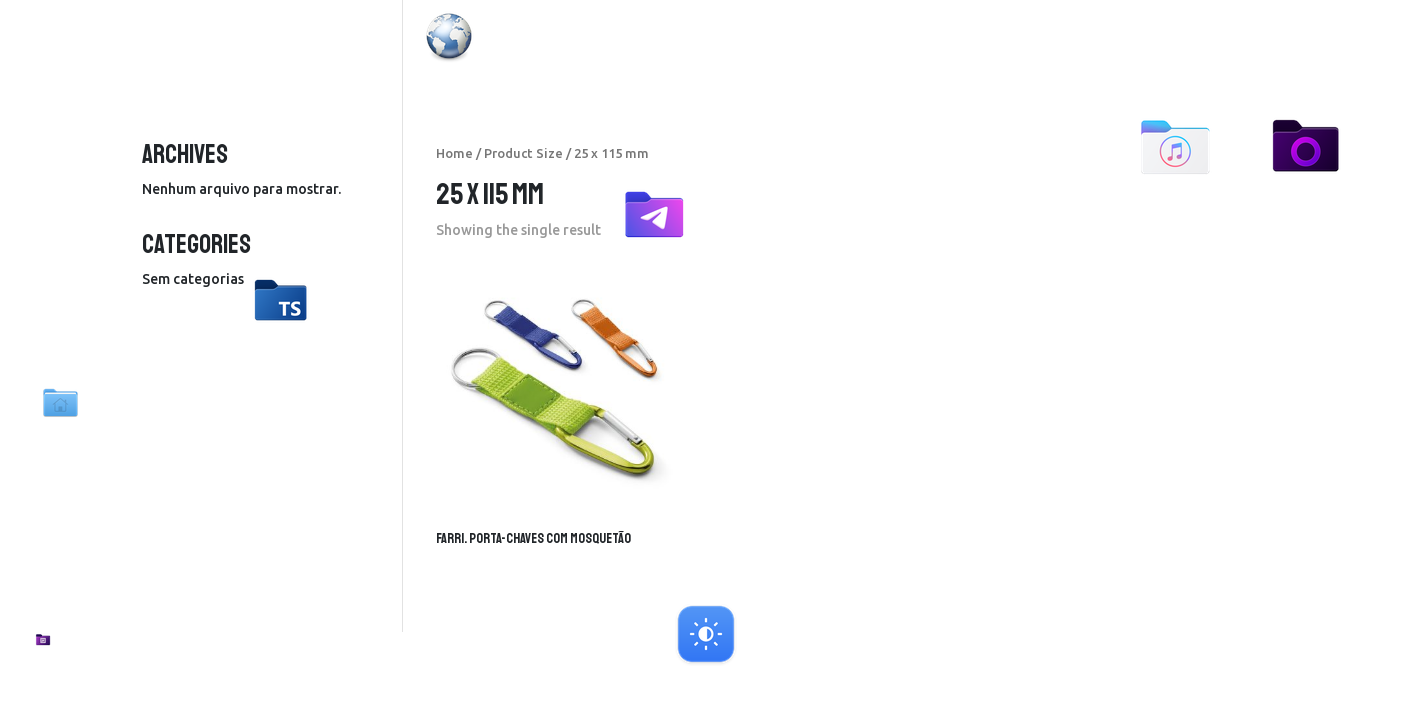 This screenshot has height=720, width=1424. I want to click on open your GOG games folder, so click(43, 640).